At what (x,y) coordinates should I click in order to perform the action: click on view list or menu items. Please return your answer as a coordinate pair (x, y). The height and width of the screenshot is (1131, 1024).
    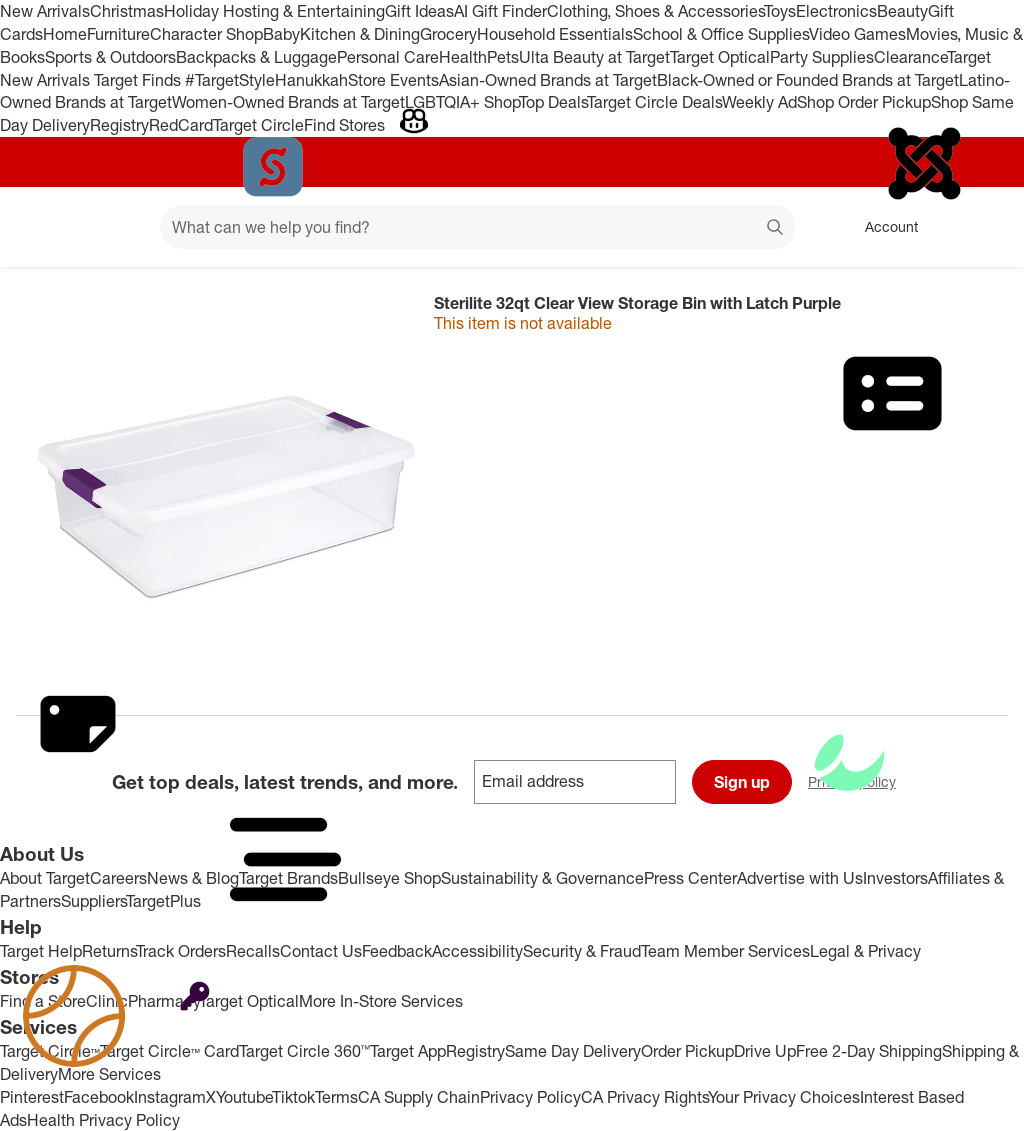
    Looking at the image, I should click on (892, 393).